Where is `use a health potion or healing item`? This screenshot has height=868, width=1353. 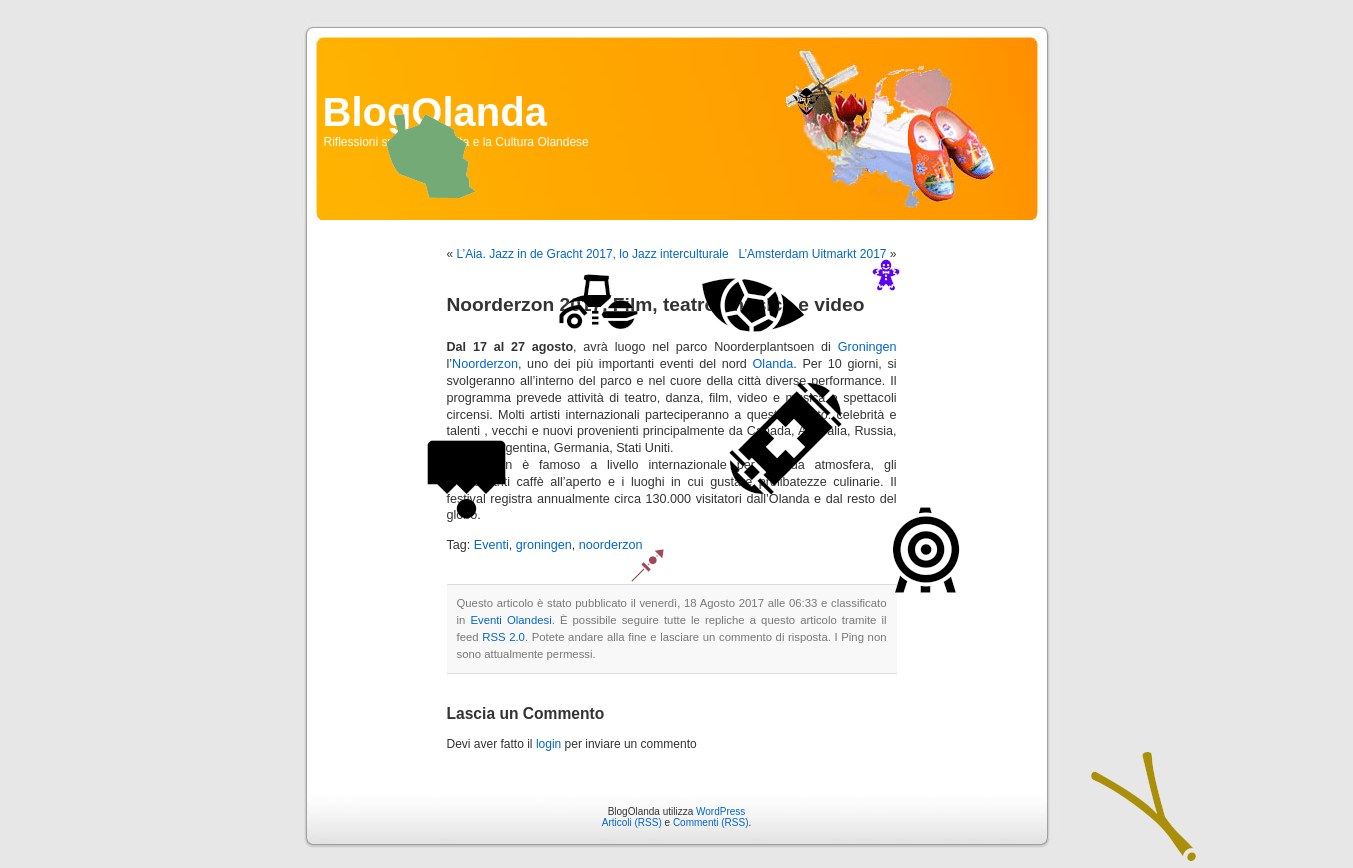
use a health potion or healing item is located at coordinates (785, 438).